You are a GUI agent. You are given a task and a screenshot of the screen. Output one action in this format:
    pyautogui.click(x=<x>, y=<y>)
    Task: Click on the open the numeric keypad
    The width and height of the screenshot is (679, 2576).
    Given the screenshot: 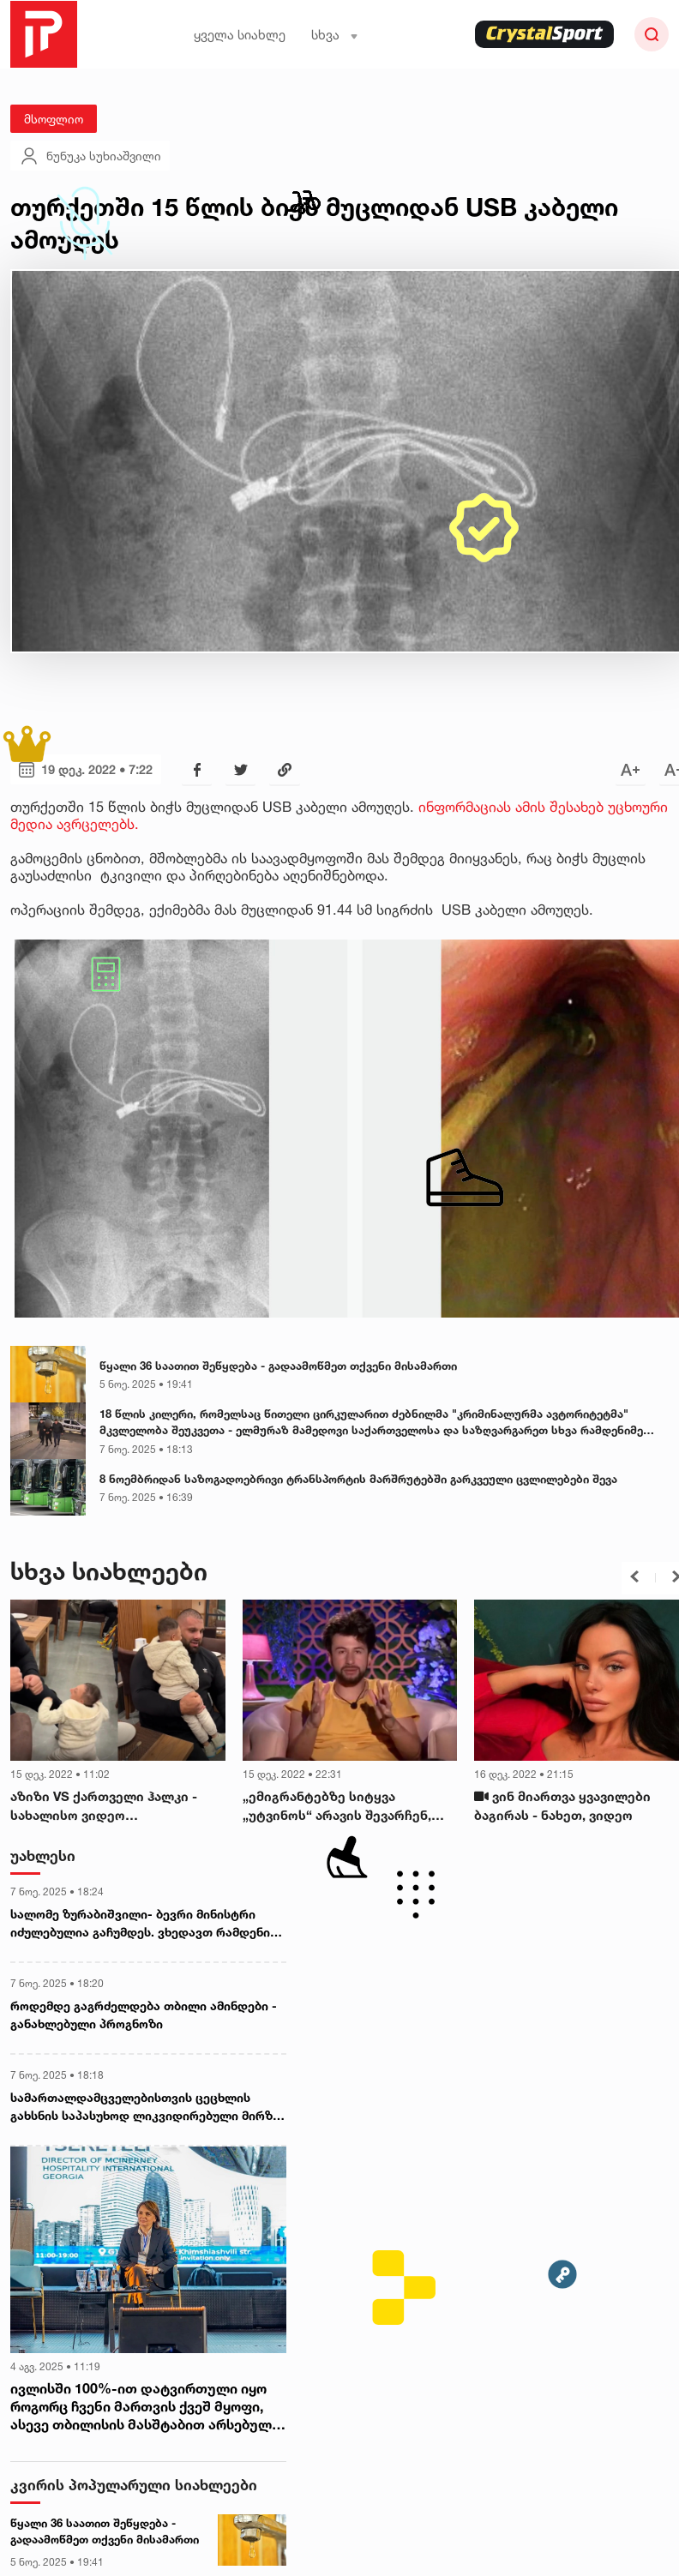 What is the action you would take?
    pyautogui.click(x=416, y=1894)
    